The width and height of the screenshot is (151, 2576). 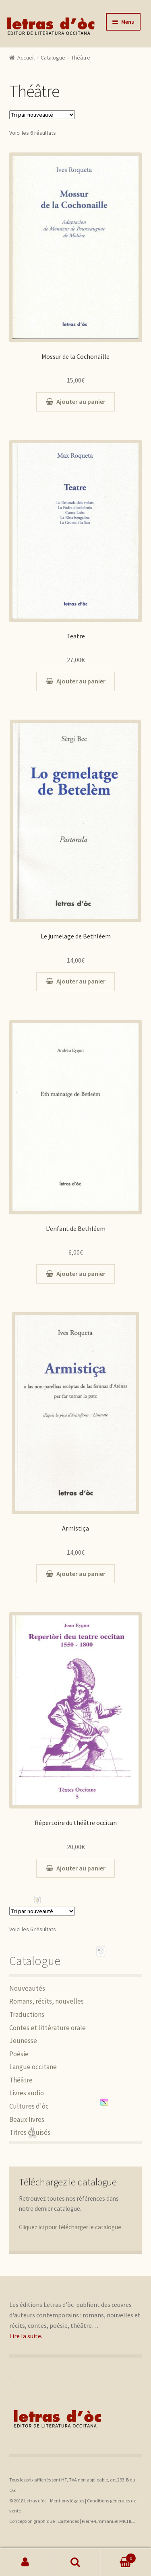 What do you see at coordinates (37, 1899) in the screenshot?
I see `pgp encryption key file` at bounding box center [37, 1899].